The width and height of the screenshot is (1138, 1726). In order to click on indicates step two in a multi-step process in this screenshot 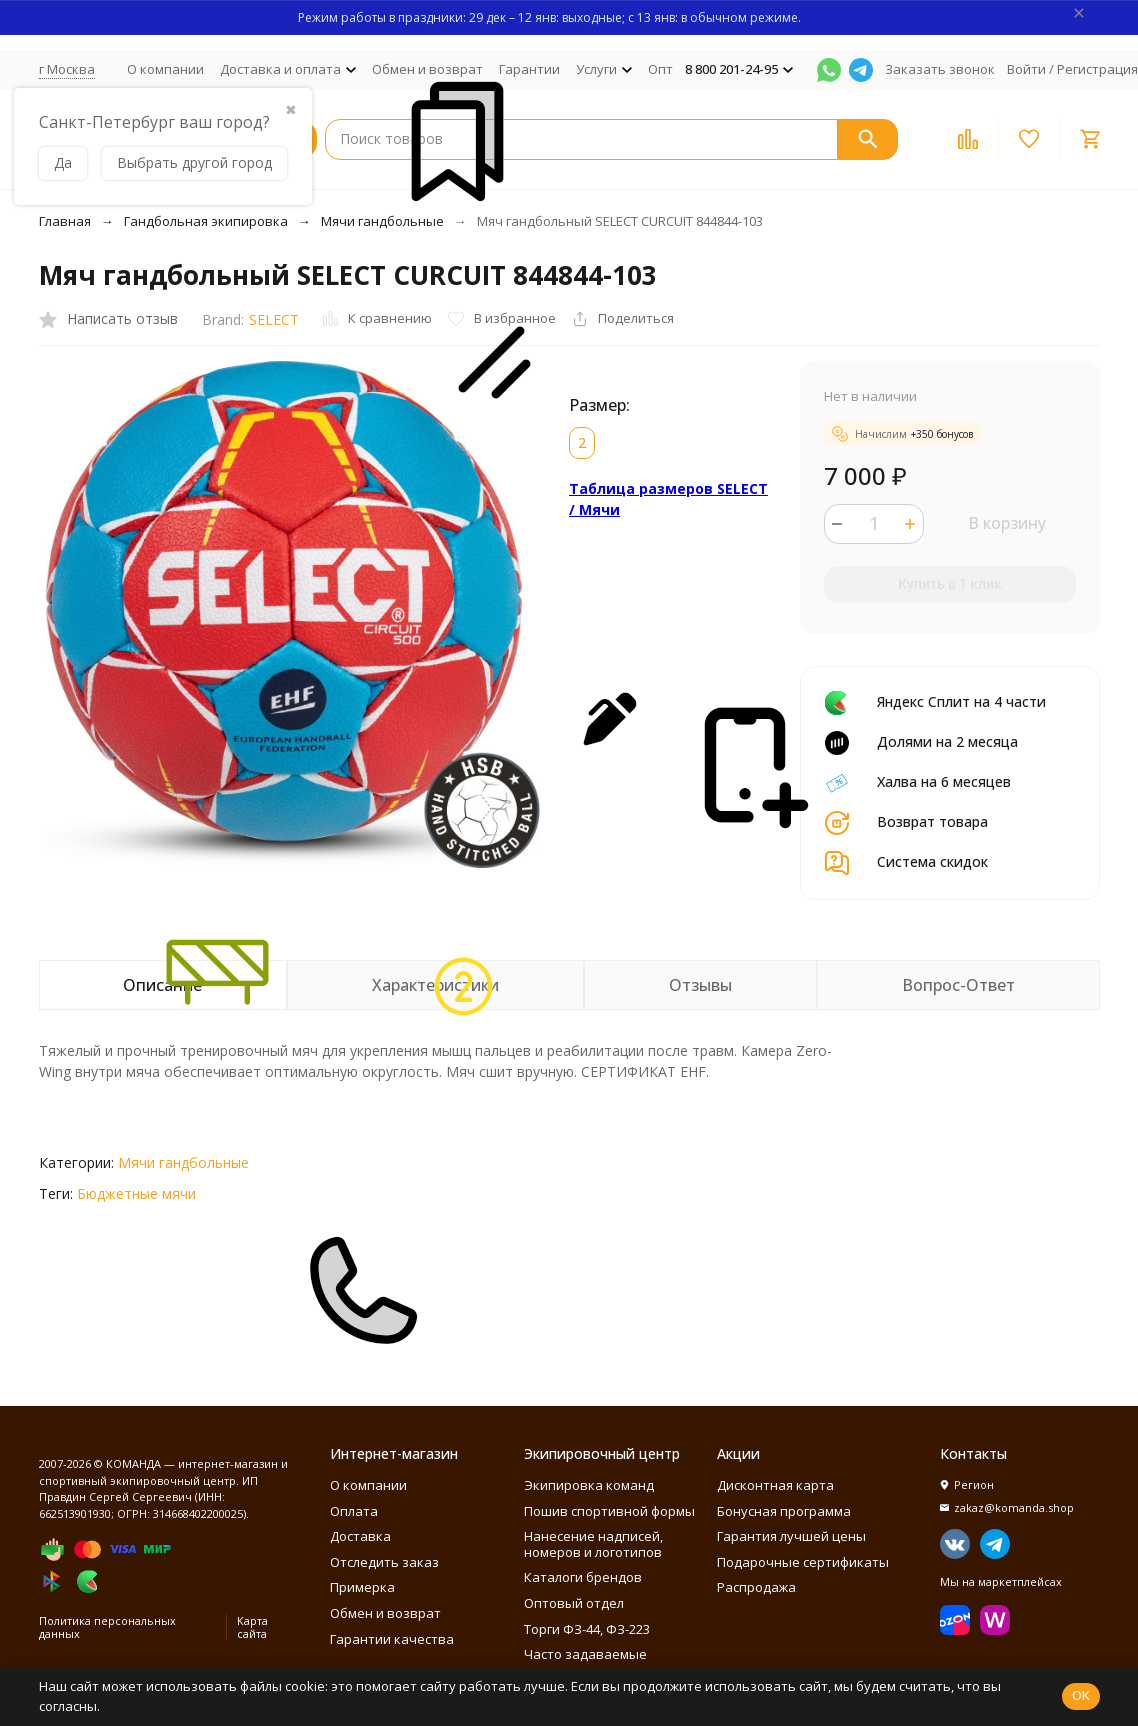, I will do `click(463, 986)`.